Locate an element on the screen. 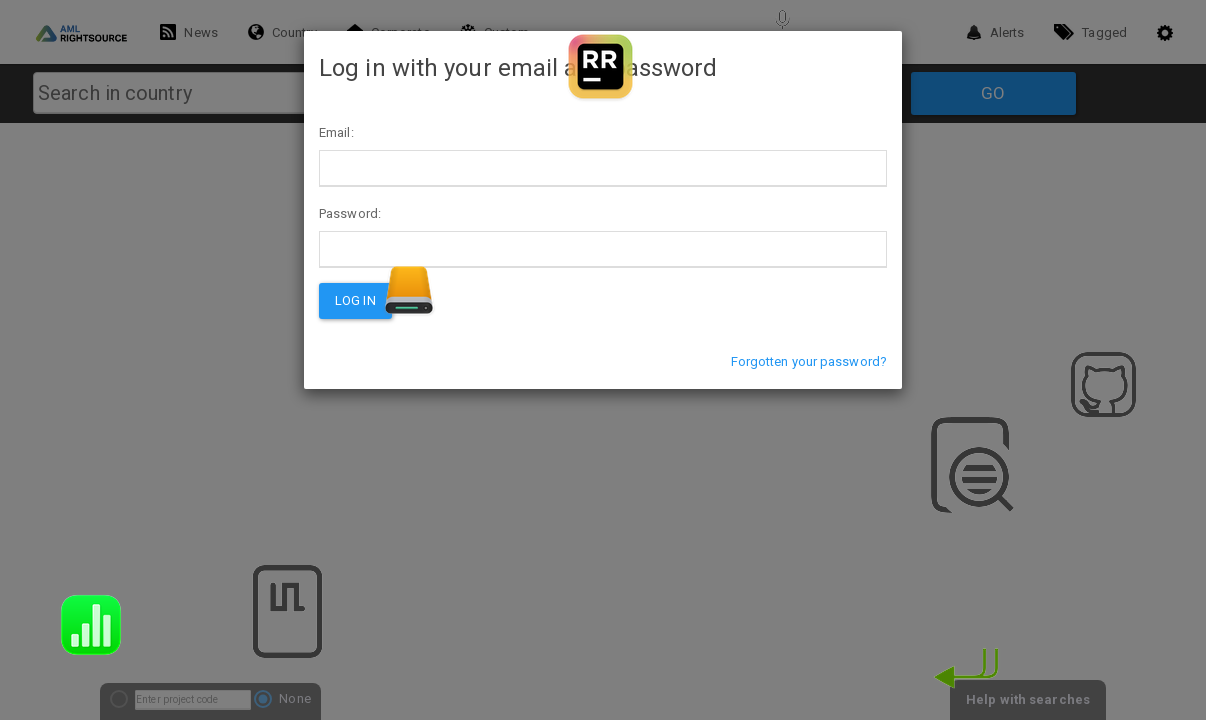 This screenshot has height=720, width=1206. open LibreOffice Calc spreadsheet application is located at coordinates (91, 625).